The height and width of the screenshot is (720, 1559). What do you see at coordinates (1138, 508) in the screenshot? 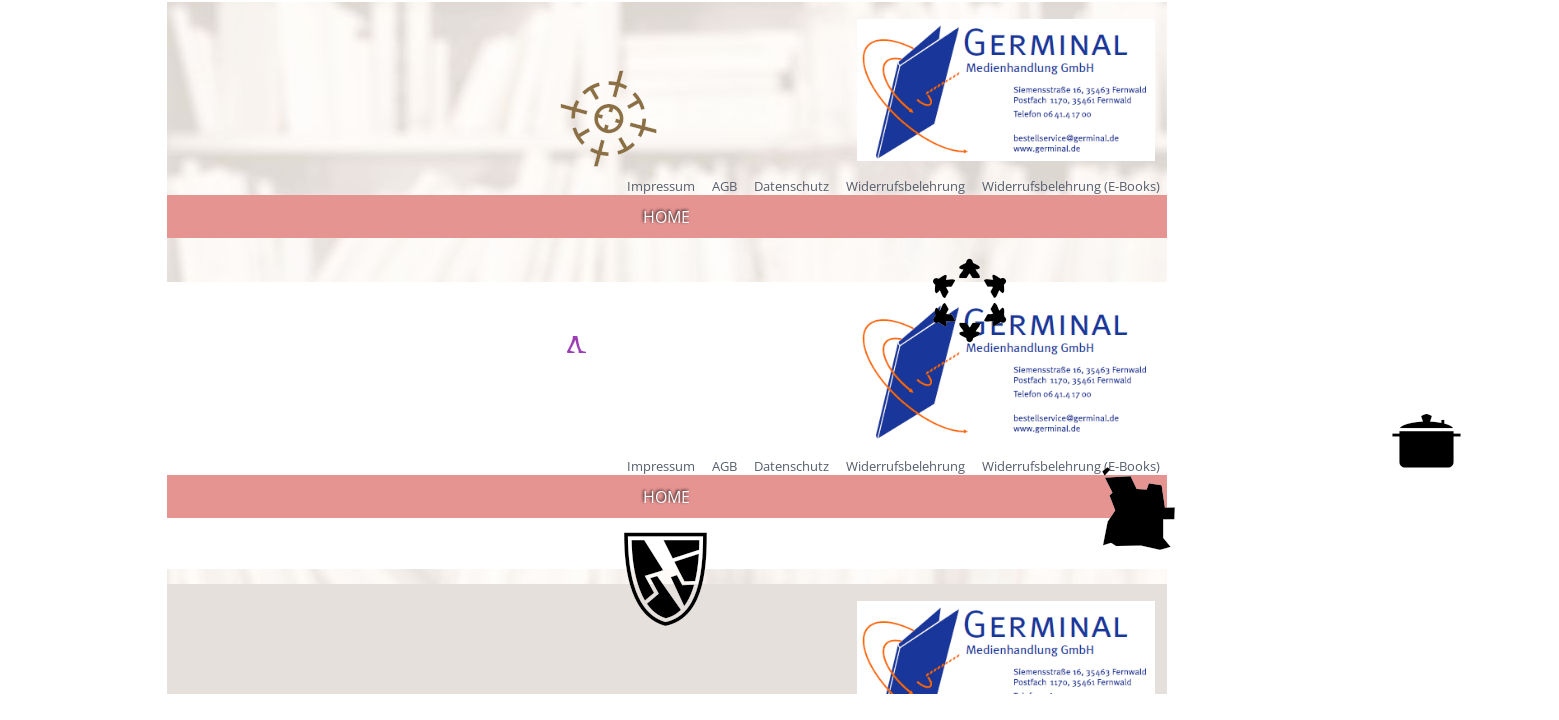
I see `select Angola as your country or region` at bounding box center [1138, 508].